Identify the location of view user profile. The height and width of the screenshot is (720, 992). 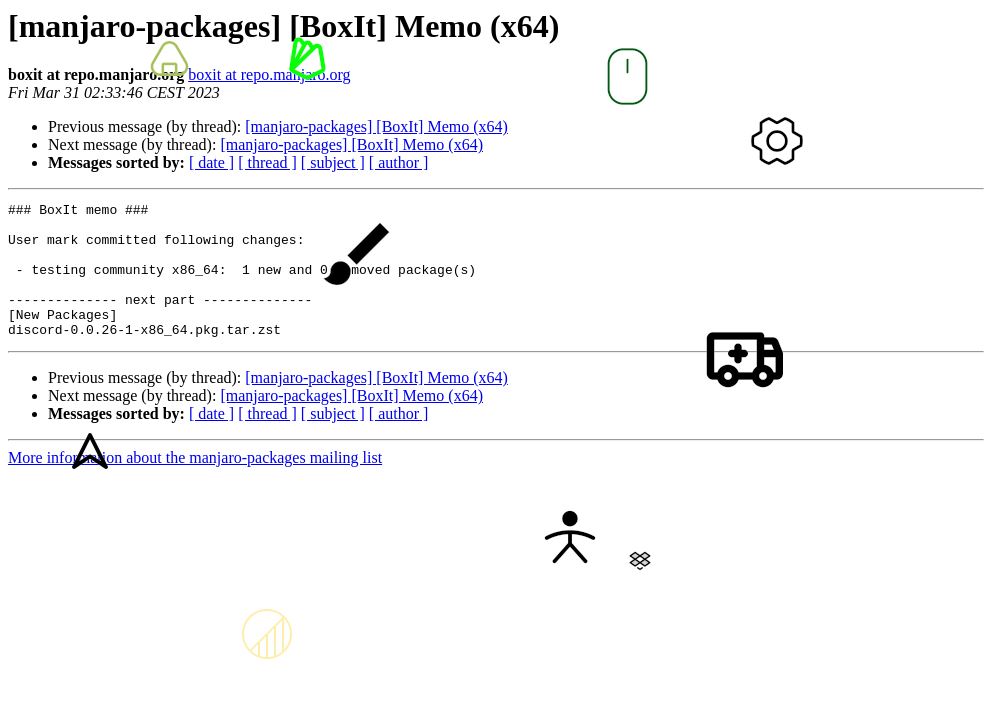
(570, 538).